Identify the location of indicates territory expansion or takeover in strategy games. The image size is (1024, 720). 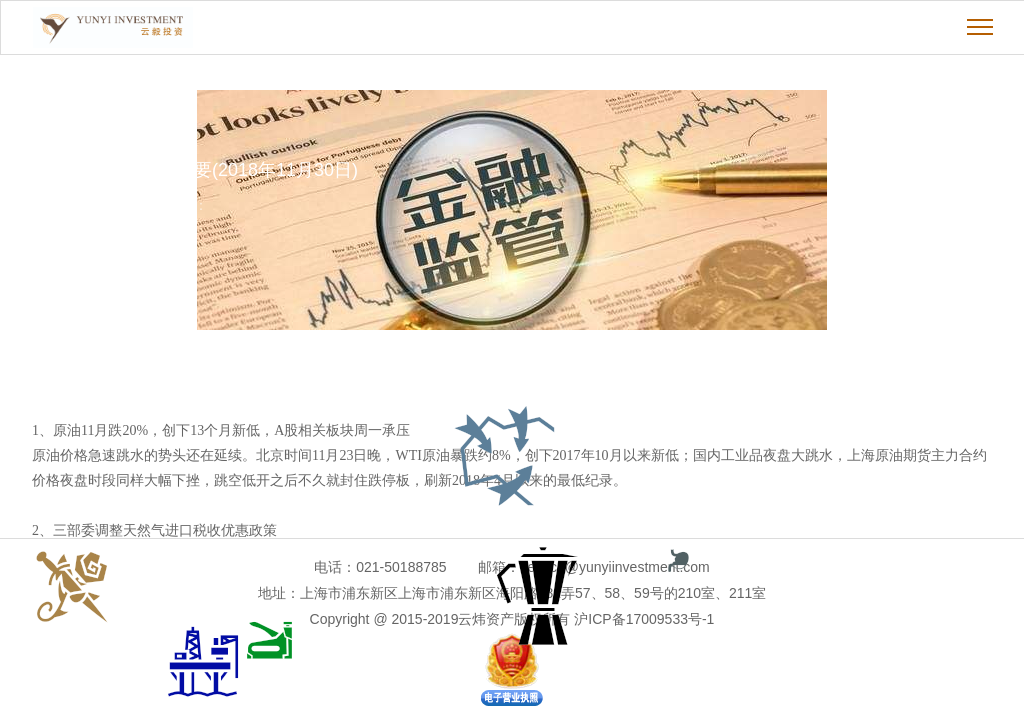
(504, 455).